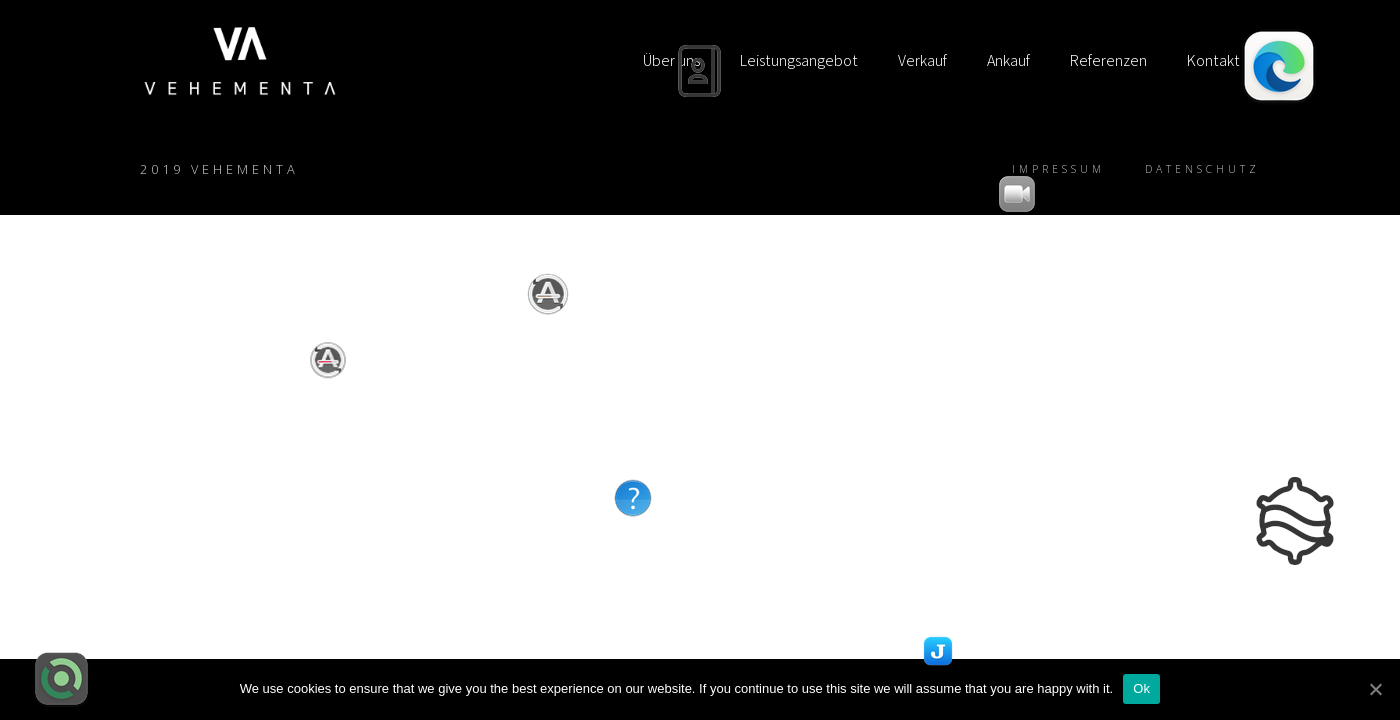  Describe the element at coordinates (1279, 66) in the screenshot. I see `open microsoft edge browser` at that location.